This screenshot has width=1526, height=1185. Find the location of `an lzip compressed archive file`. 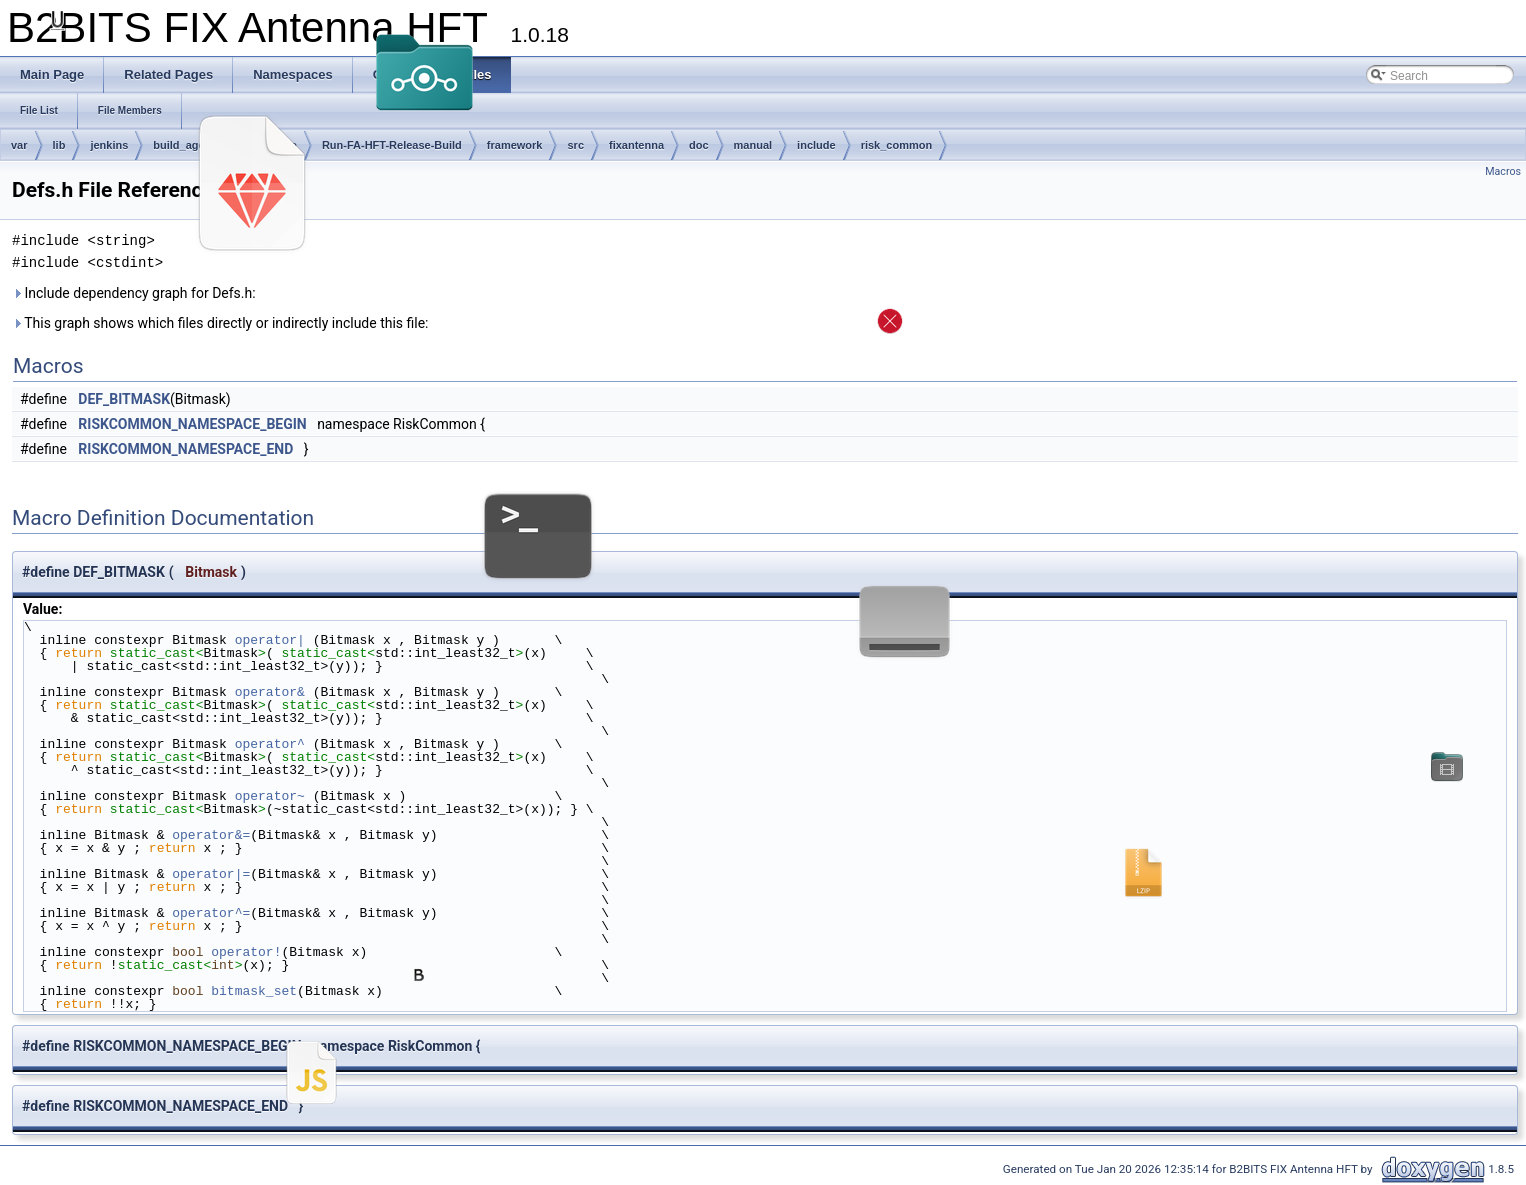

an lzip compressed archive file is located at coordinates (1143, 873).